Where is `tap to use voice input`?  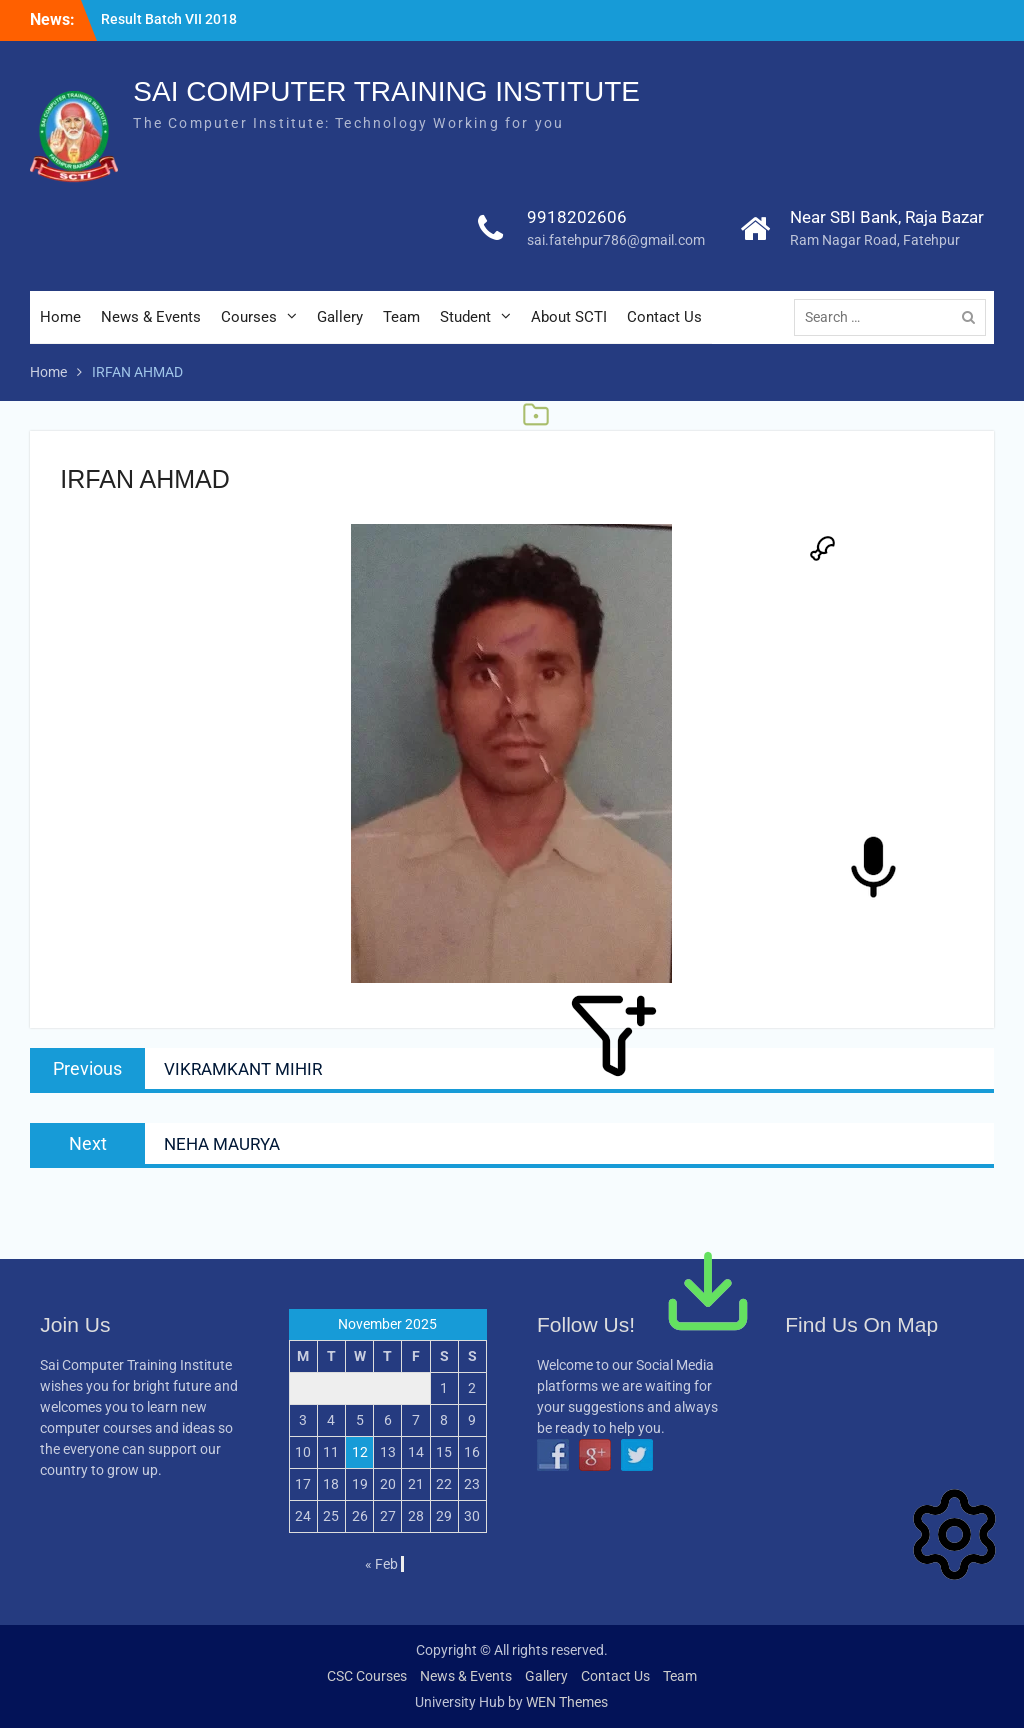
tap to use voice input is located at coordinates (873, 865).